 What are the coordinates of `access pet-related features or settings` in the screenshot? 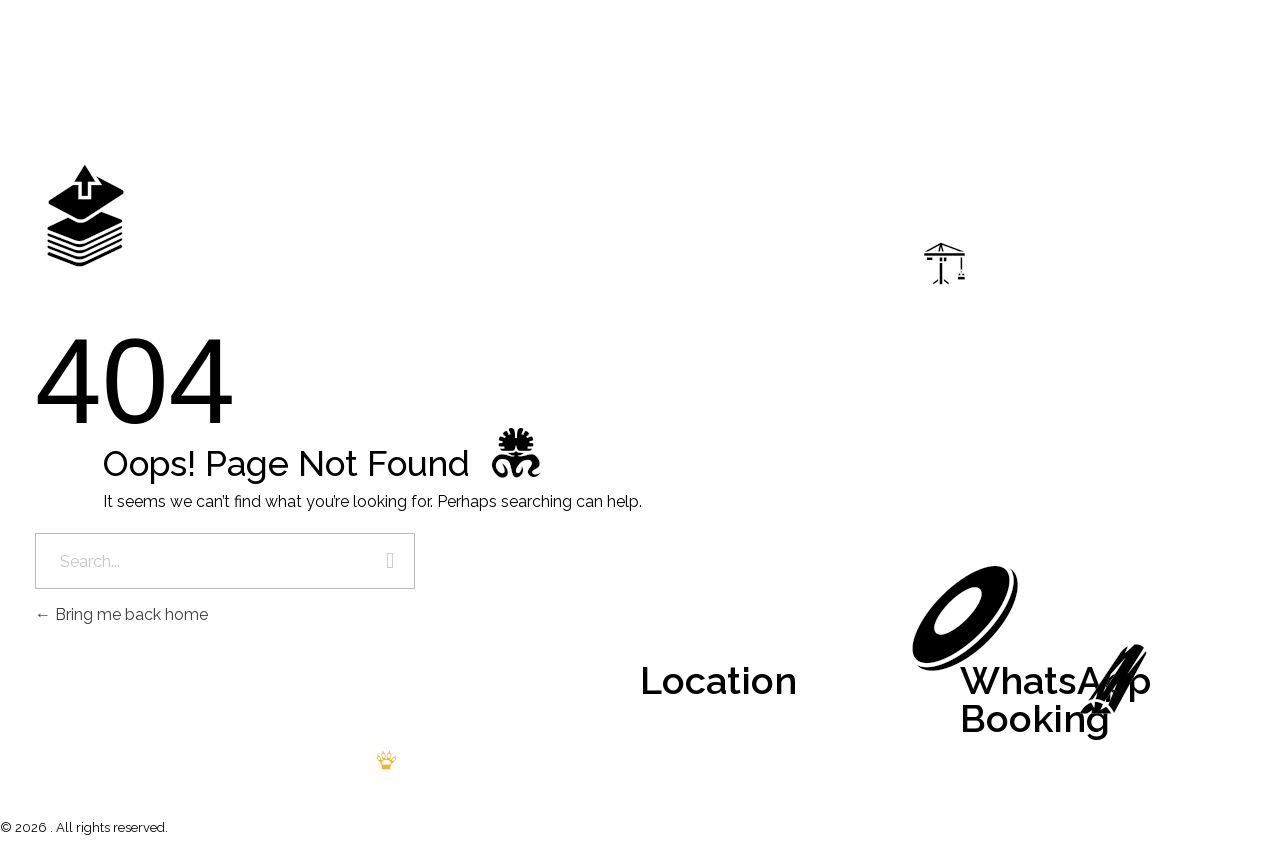 It's located at (386, 759).